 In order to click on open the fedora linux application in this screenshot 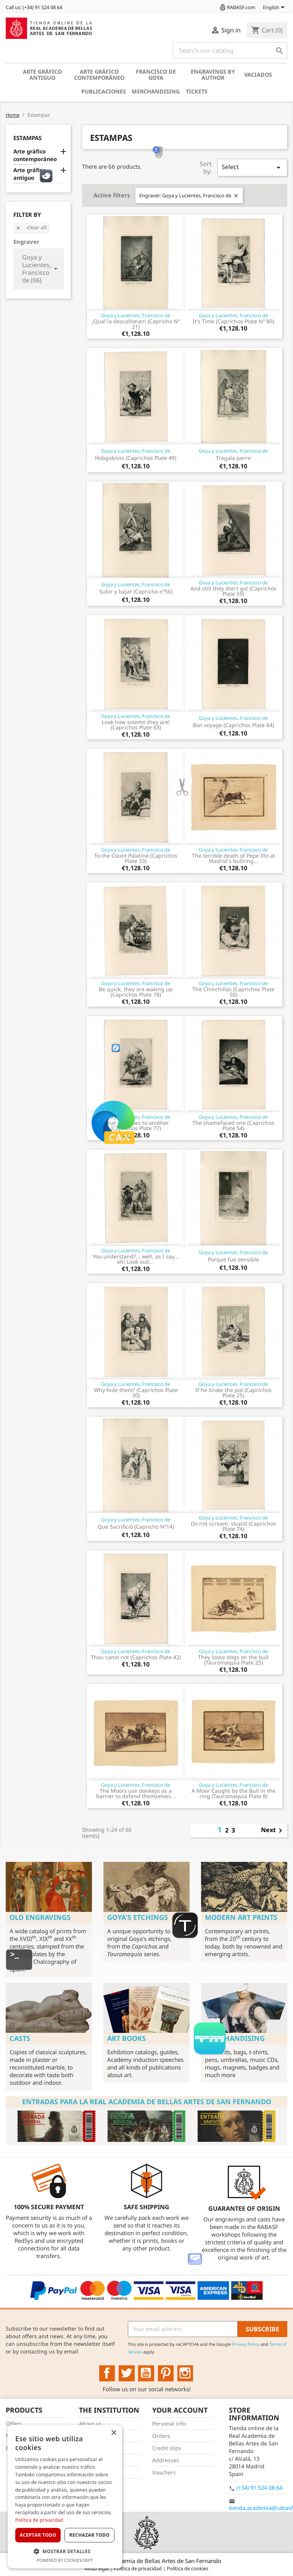, I will do `click(116, 1048)`.